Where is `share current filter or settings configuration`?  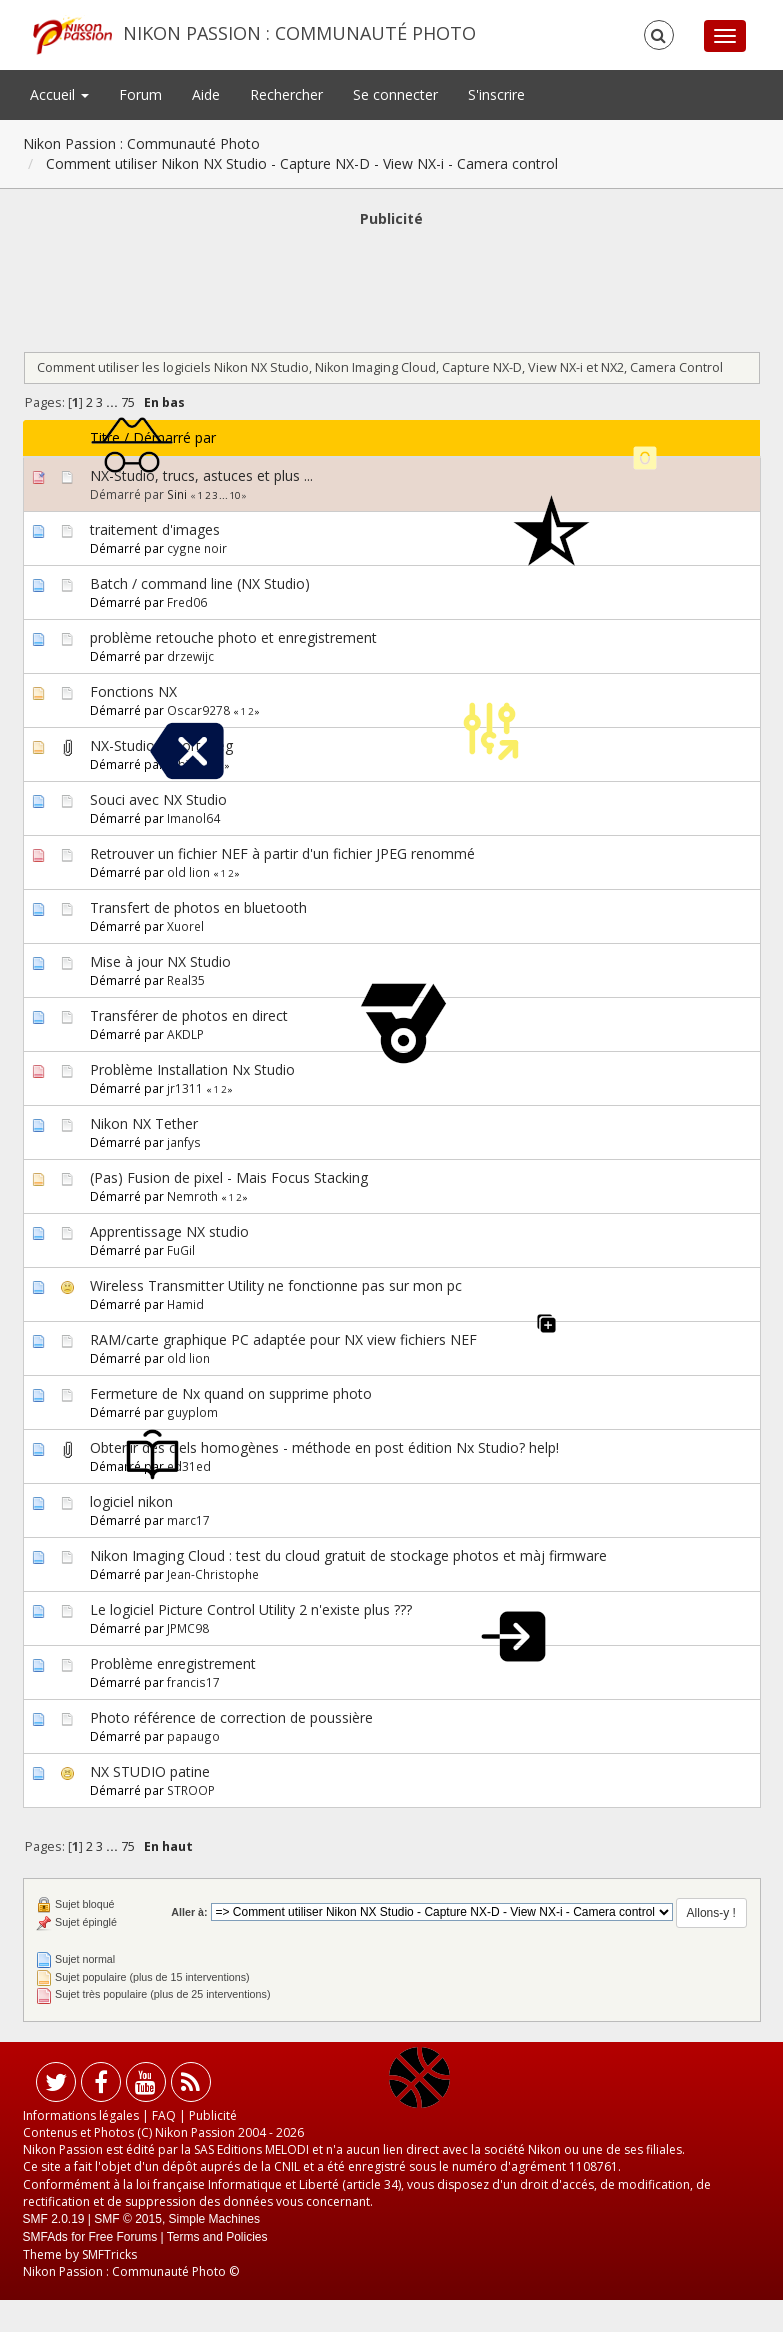 share current filter or settings configuration is located at coordinates (489, 728).